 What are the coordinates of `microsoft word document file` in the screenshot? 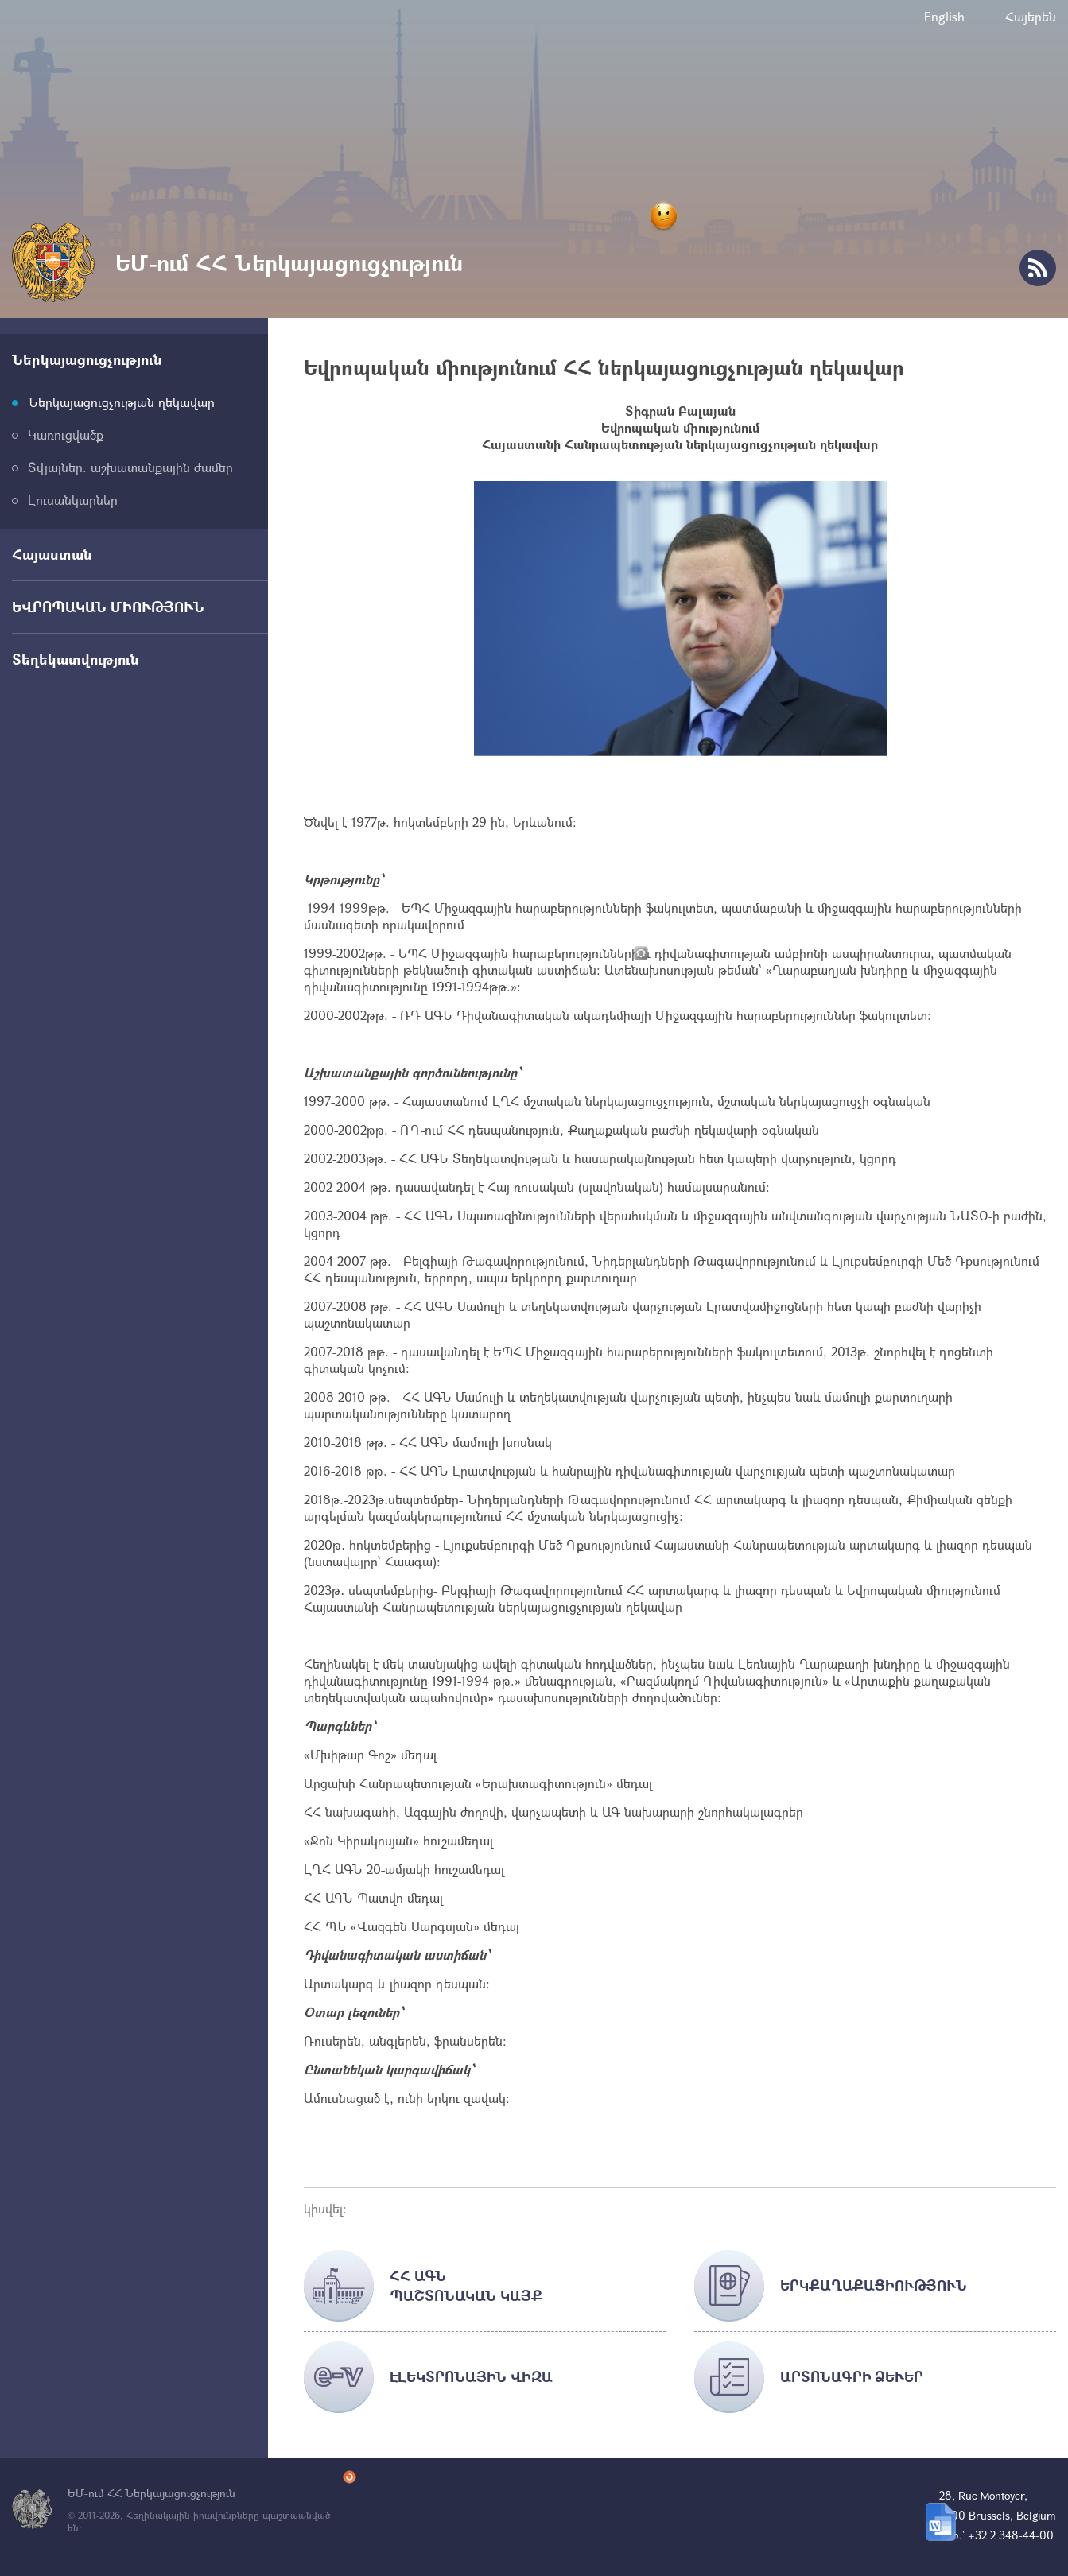 It's located at (941, 2522).